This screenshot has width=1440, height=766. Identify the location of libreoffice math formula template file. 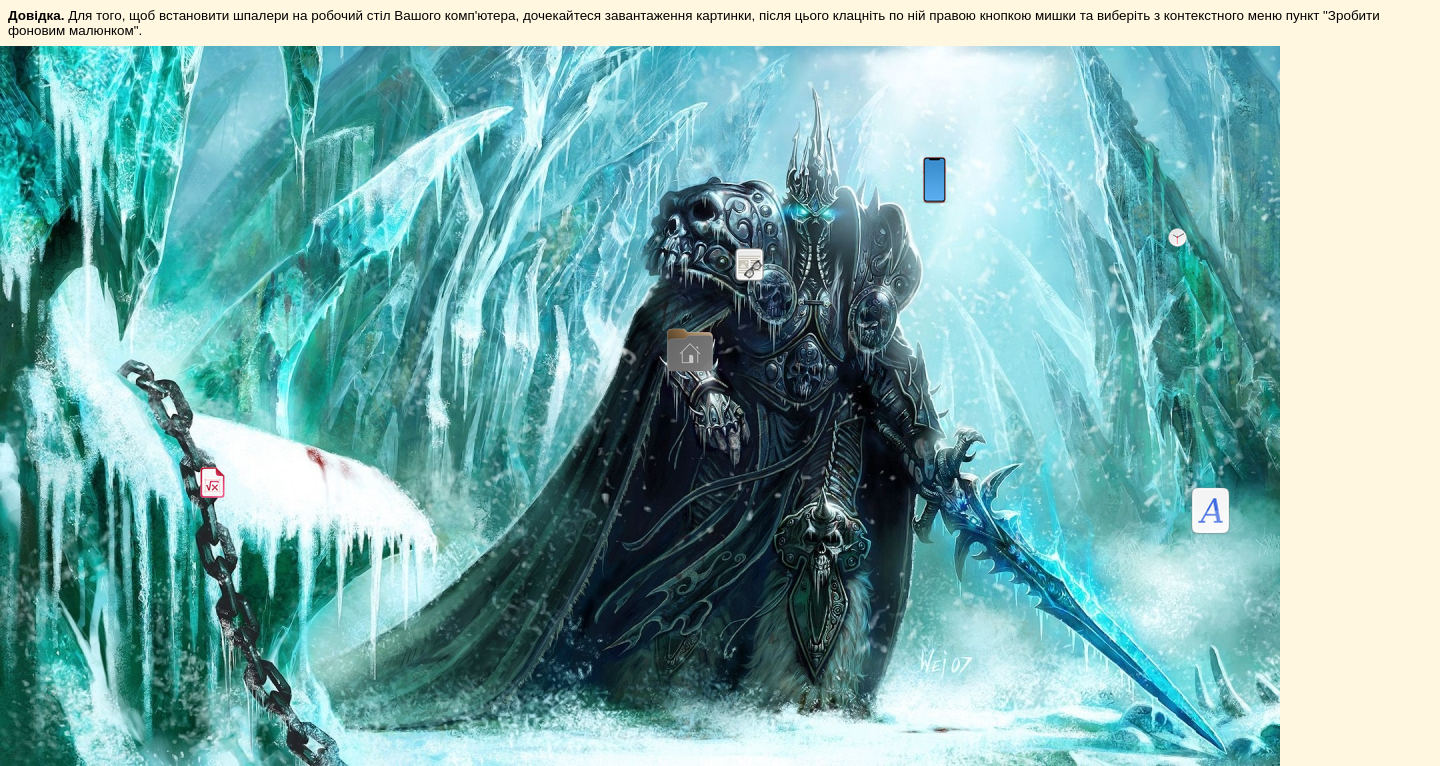
(212, 482).